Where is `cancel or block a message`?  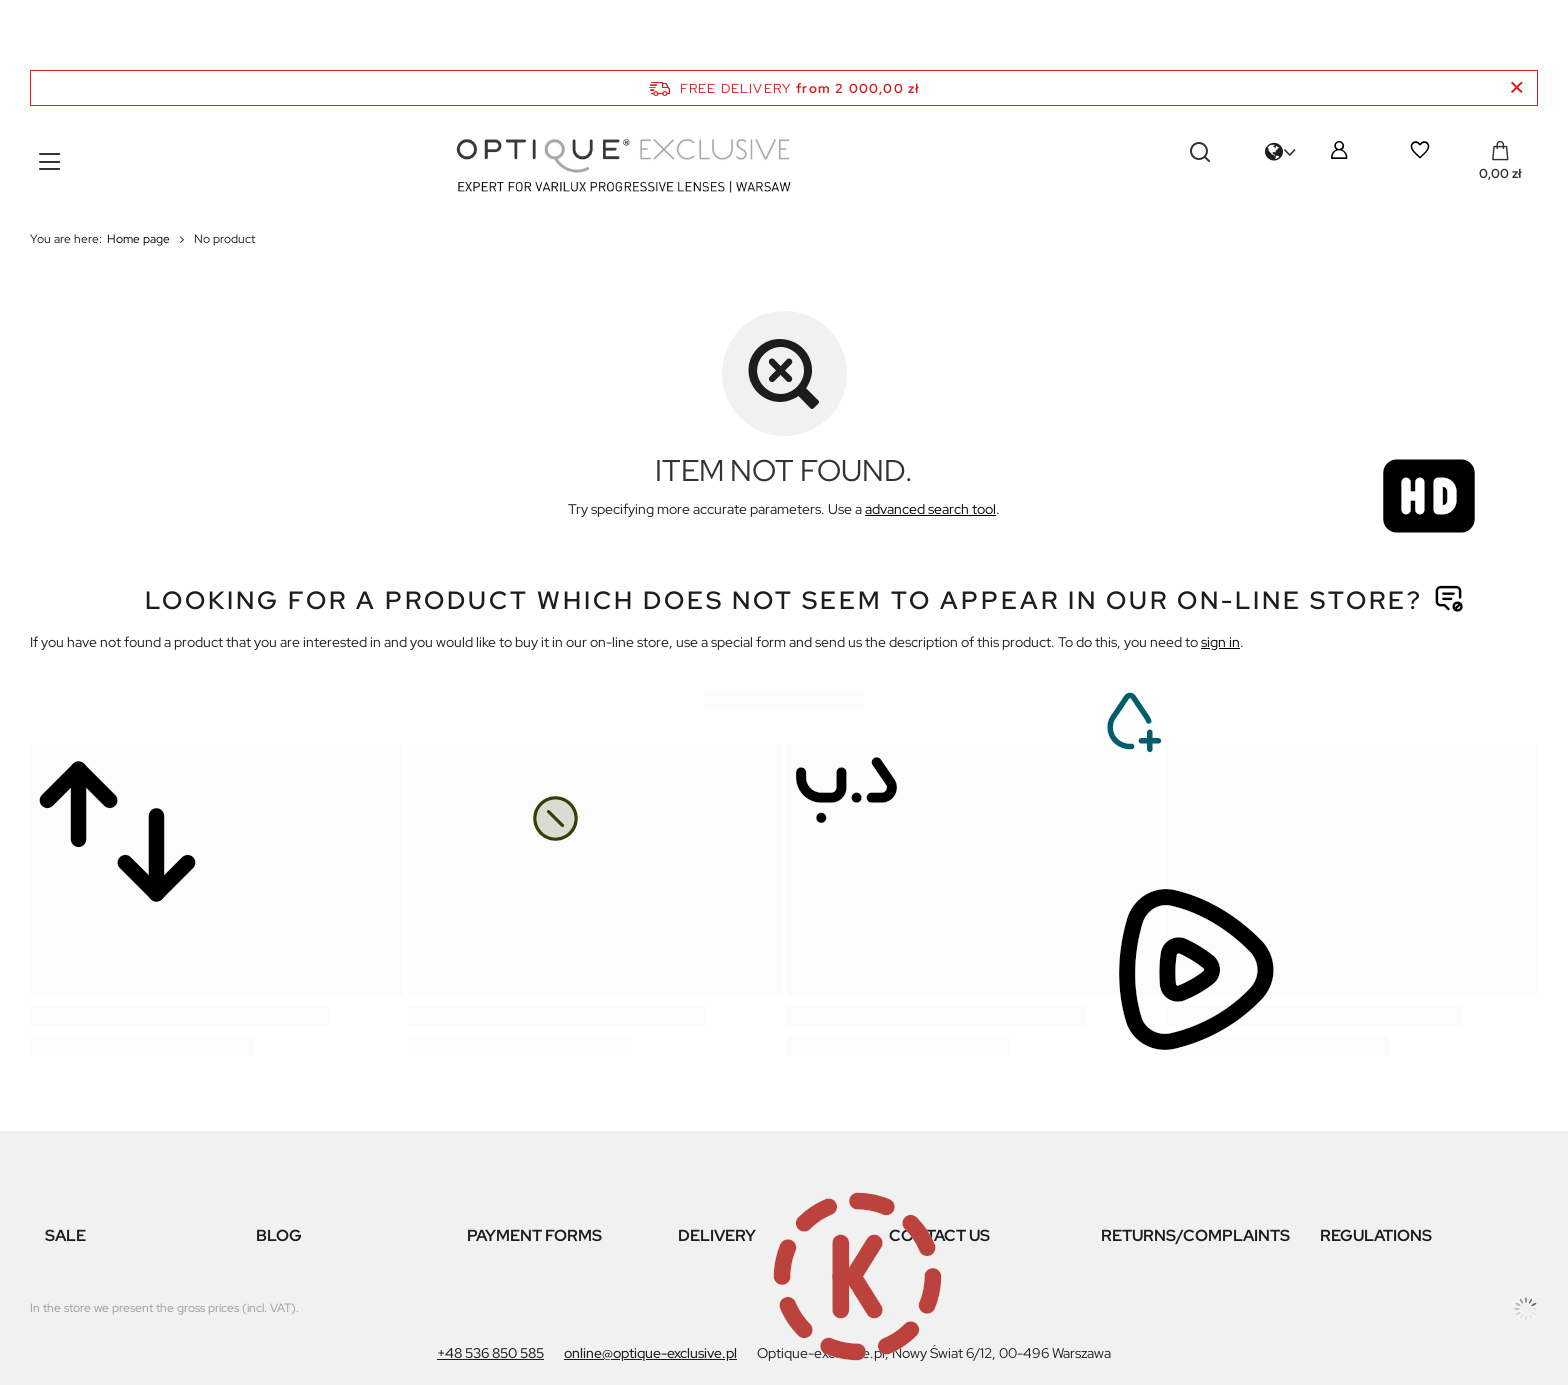
cancel or block a message is located at coordinates (1448, 597).